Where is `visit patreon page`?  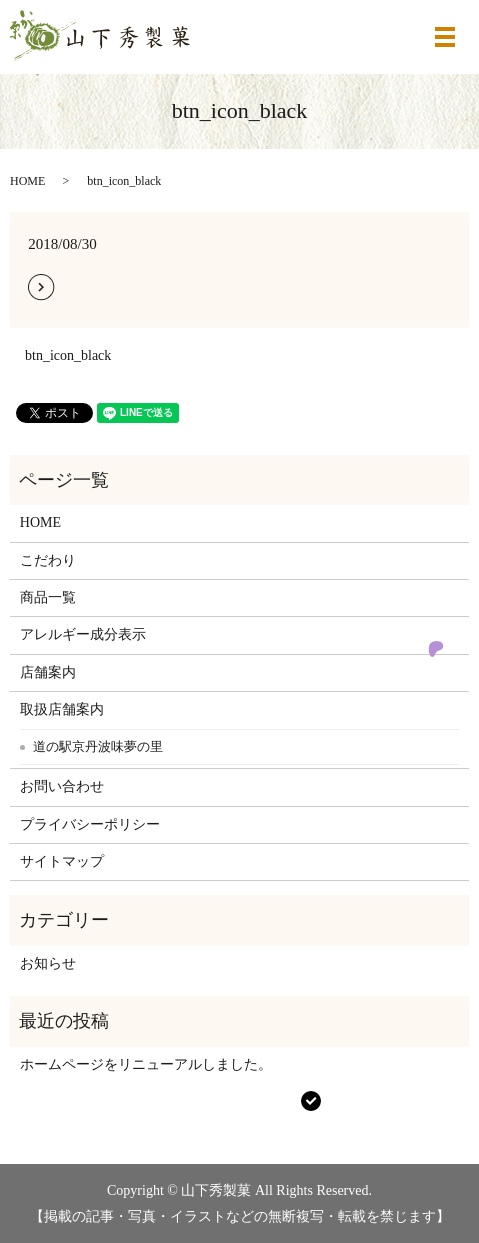 visit patreon page is located at coordinates (436, 649).